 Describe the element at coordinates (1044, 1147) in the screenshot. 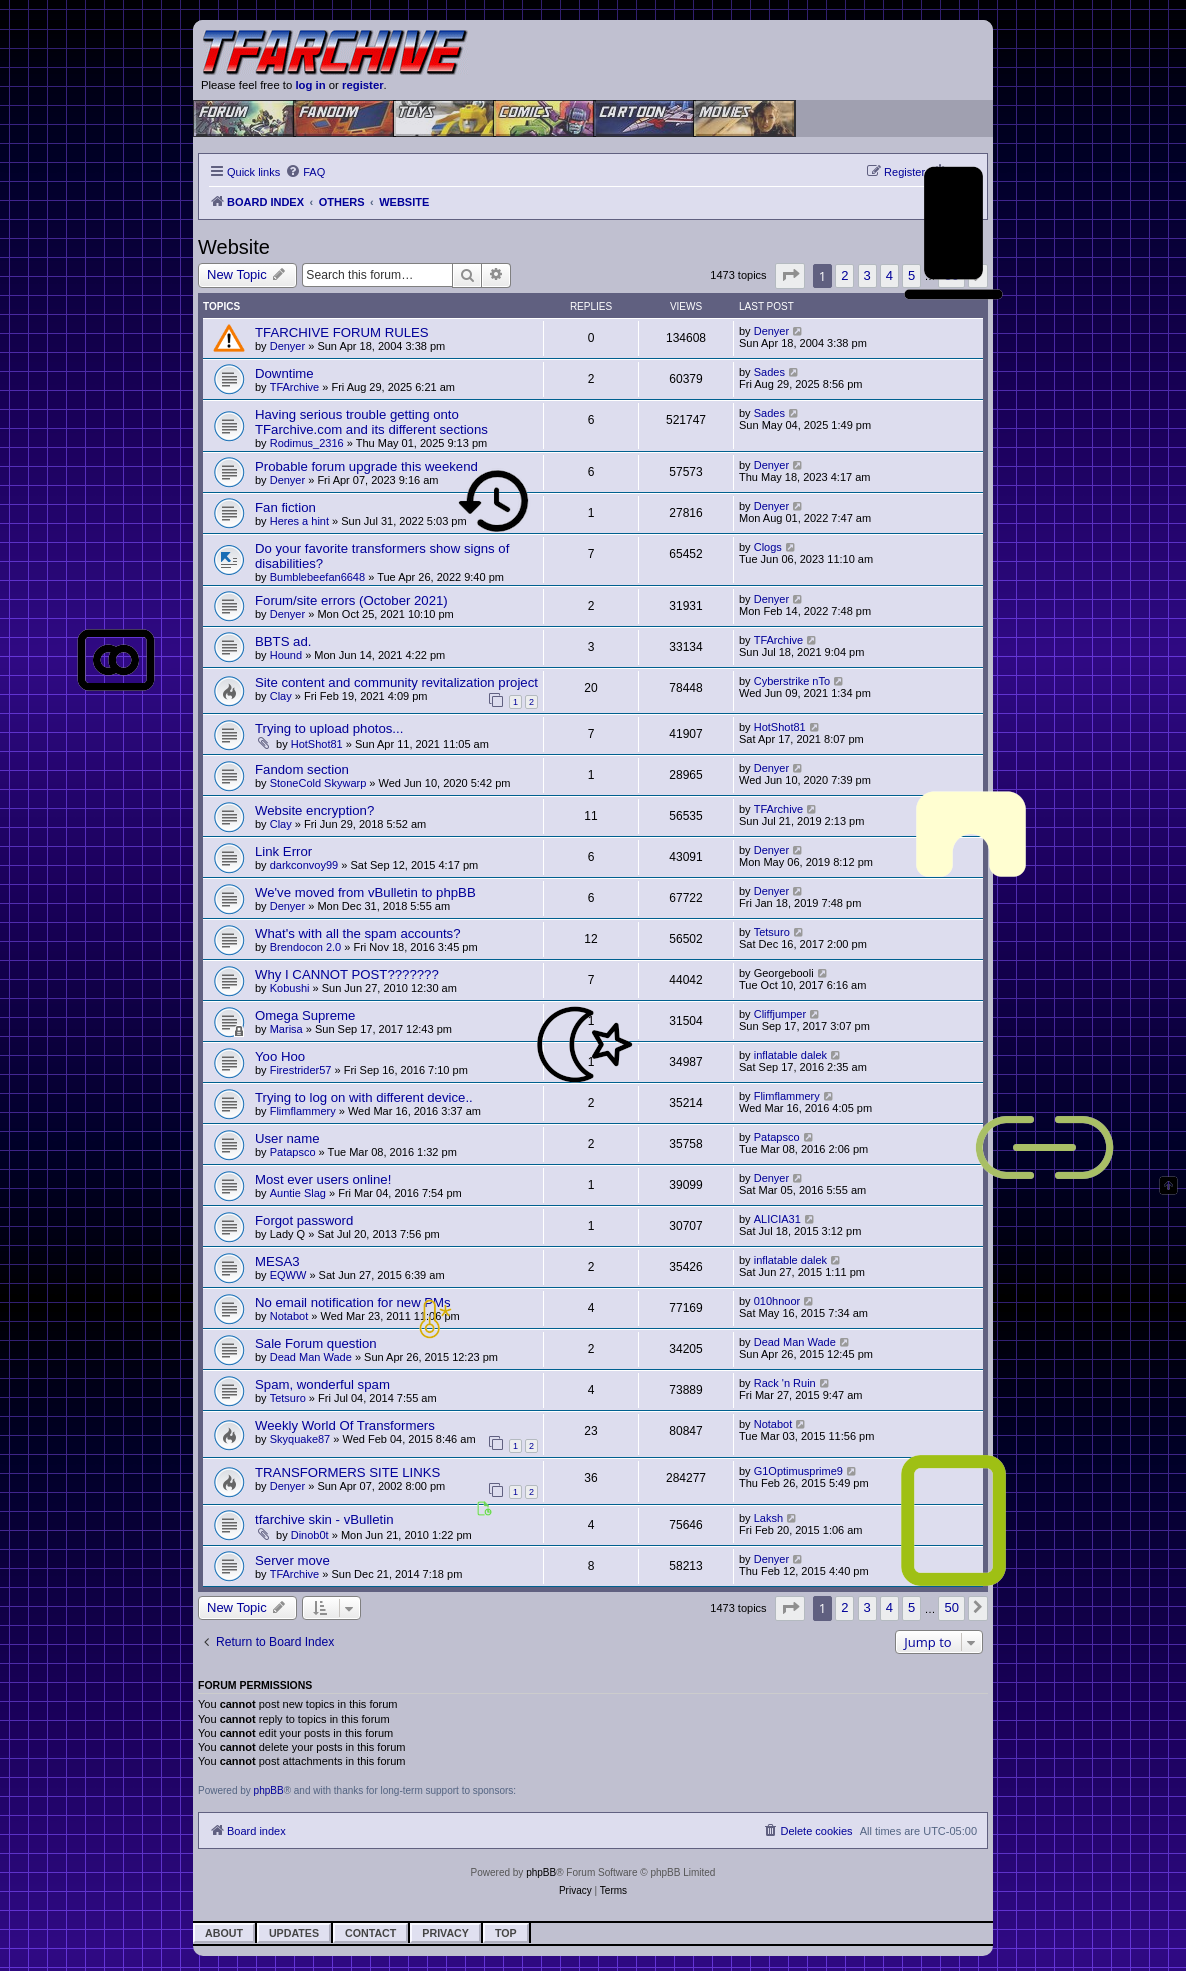

I see `copy link to clipboard` at that location.